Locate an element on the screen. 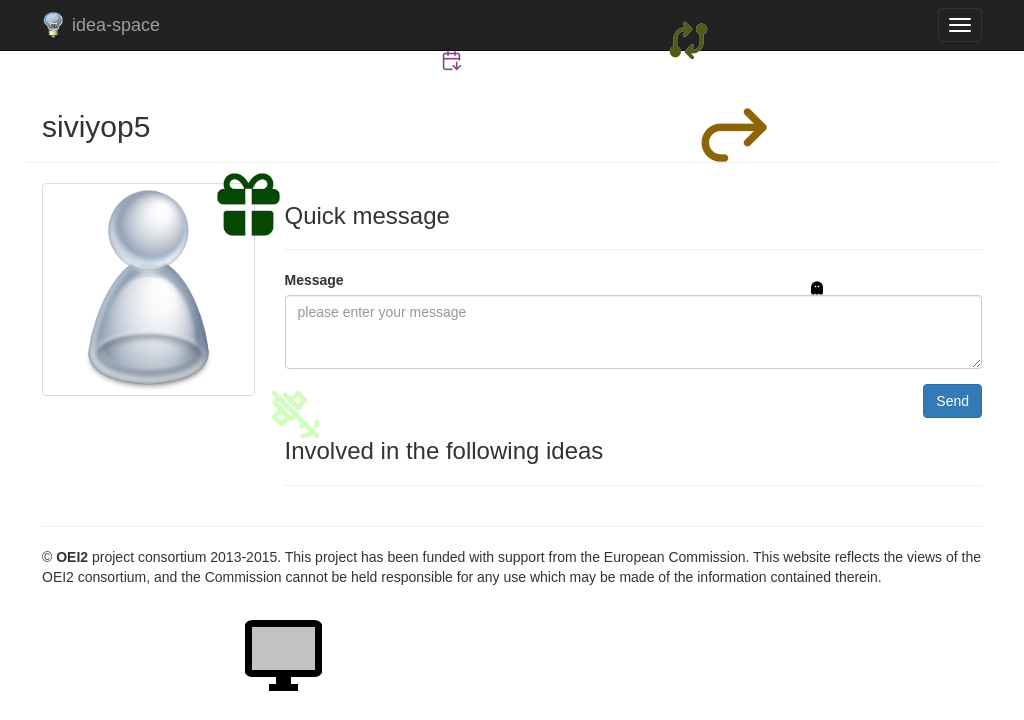 This screenshot has width=1024, height=720. download calendar or export events is located at coordinates (451, 60).